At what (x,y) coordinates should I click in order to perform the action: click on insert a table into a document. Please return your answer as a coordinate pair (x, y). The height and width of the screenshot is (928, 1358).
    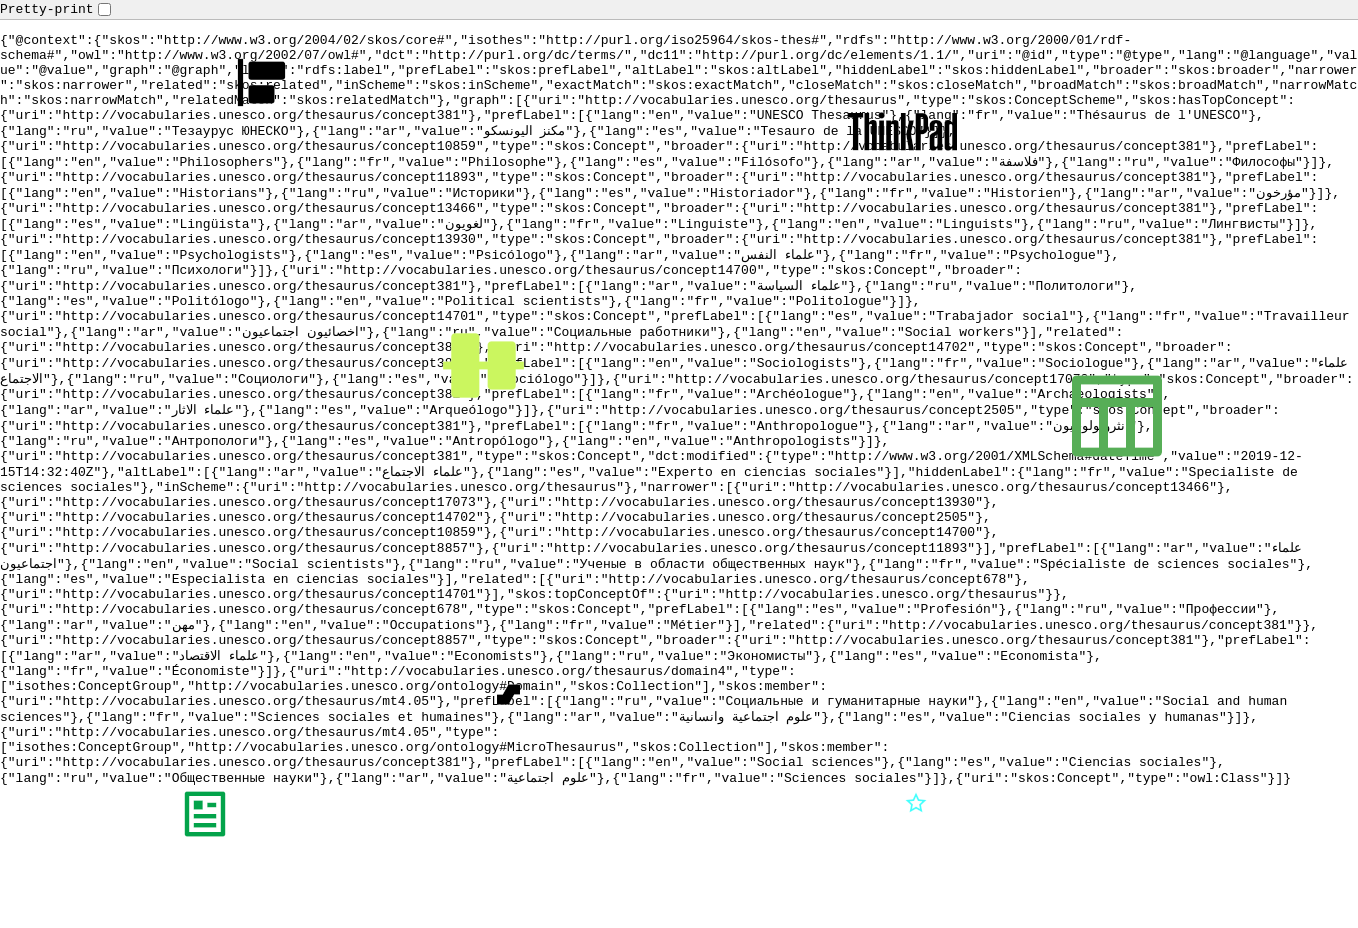
    Looking at the image, I should click on (1117, 416).